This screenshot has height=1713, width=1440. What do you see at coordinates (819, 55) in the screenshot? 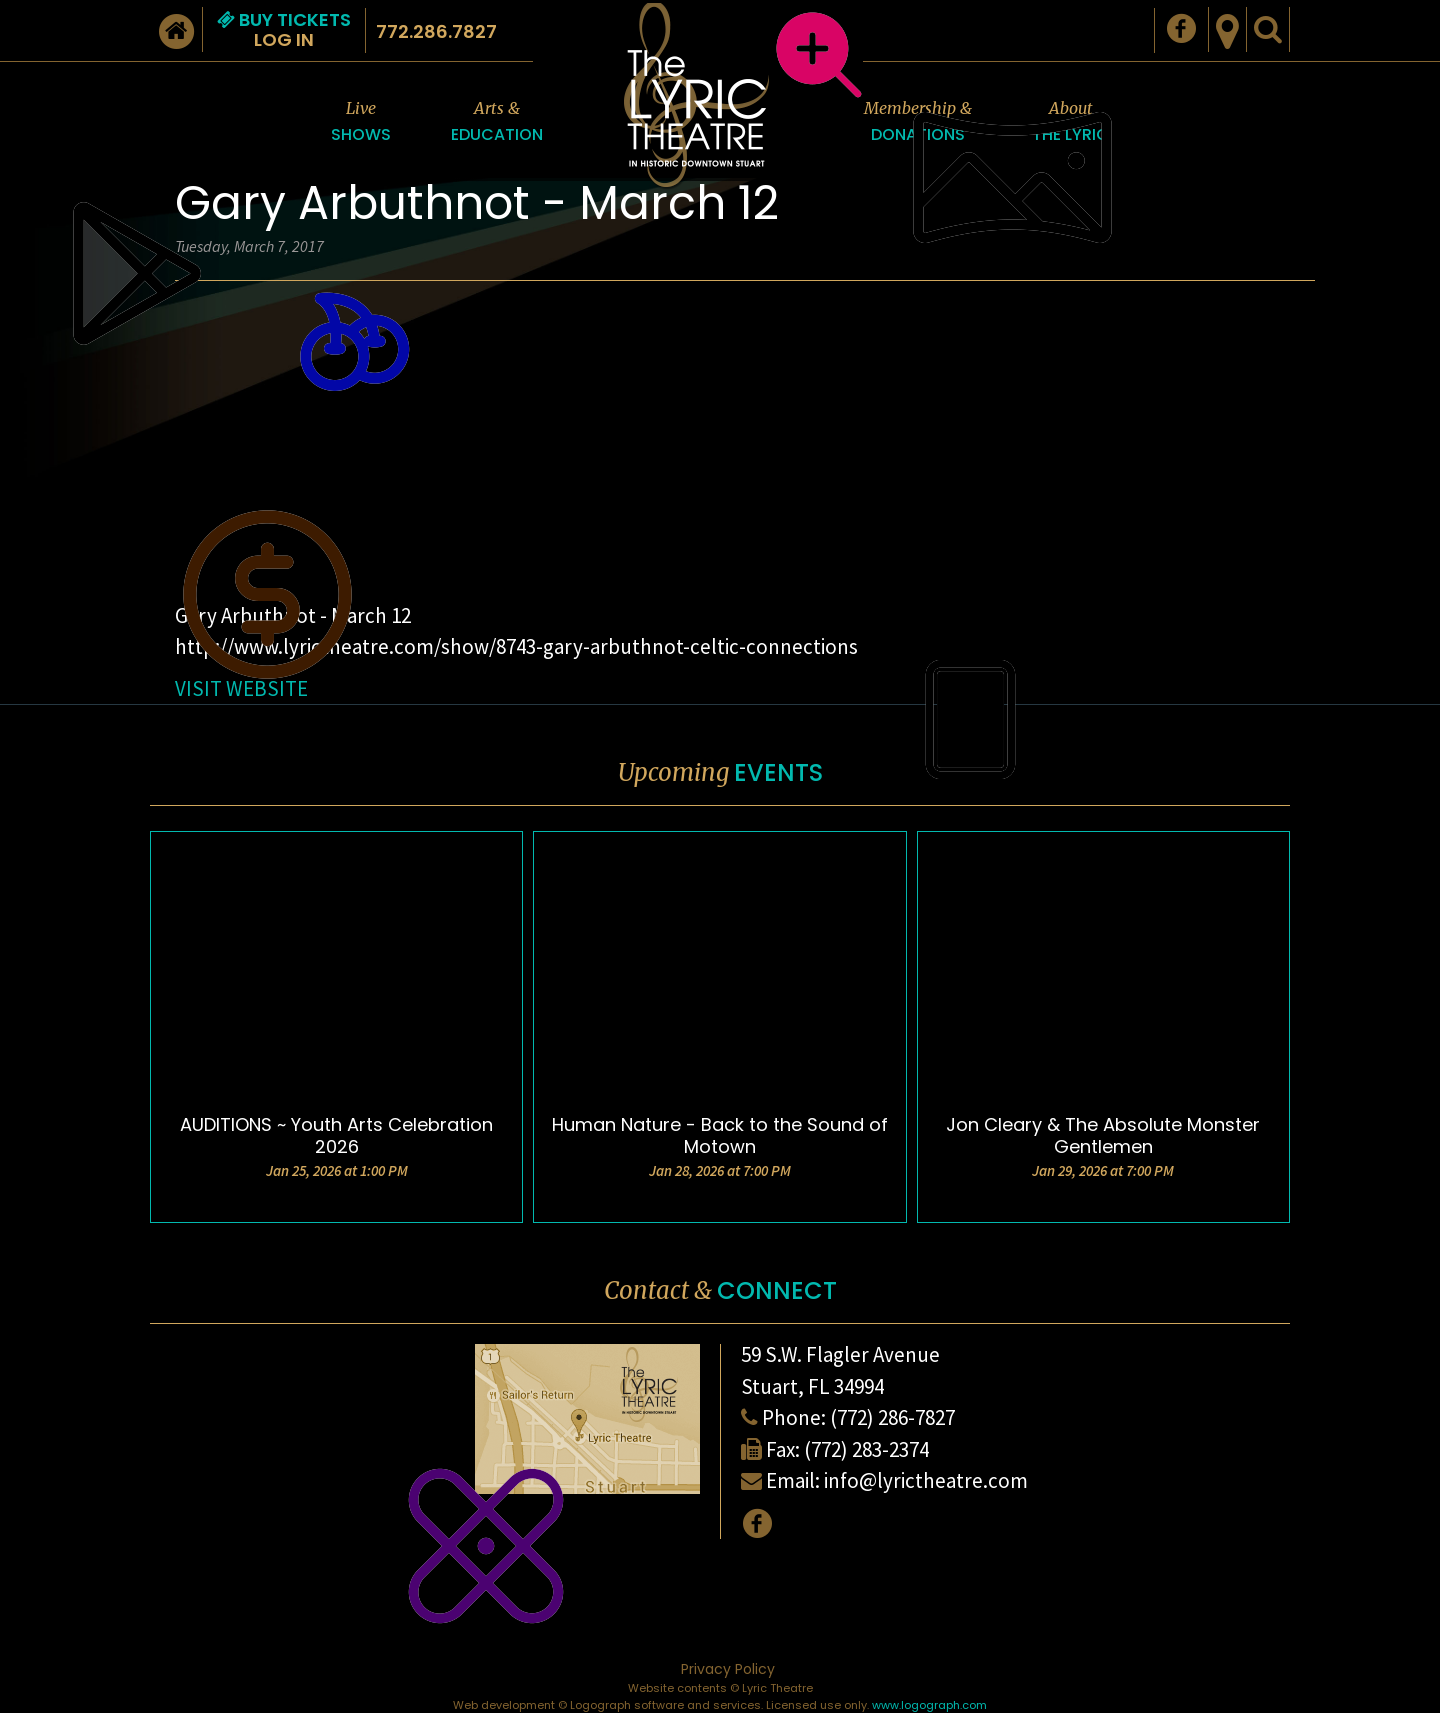
I see `zoom in on content` at bounding box center [819, 55].